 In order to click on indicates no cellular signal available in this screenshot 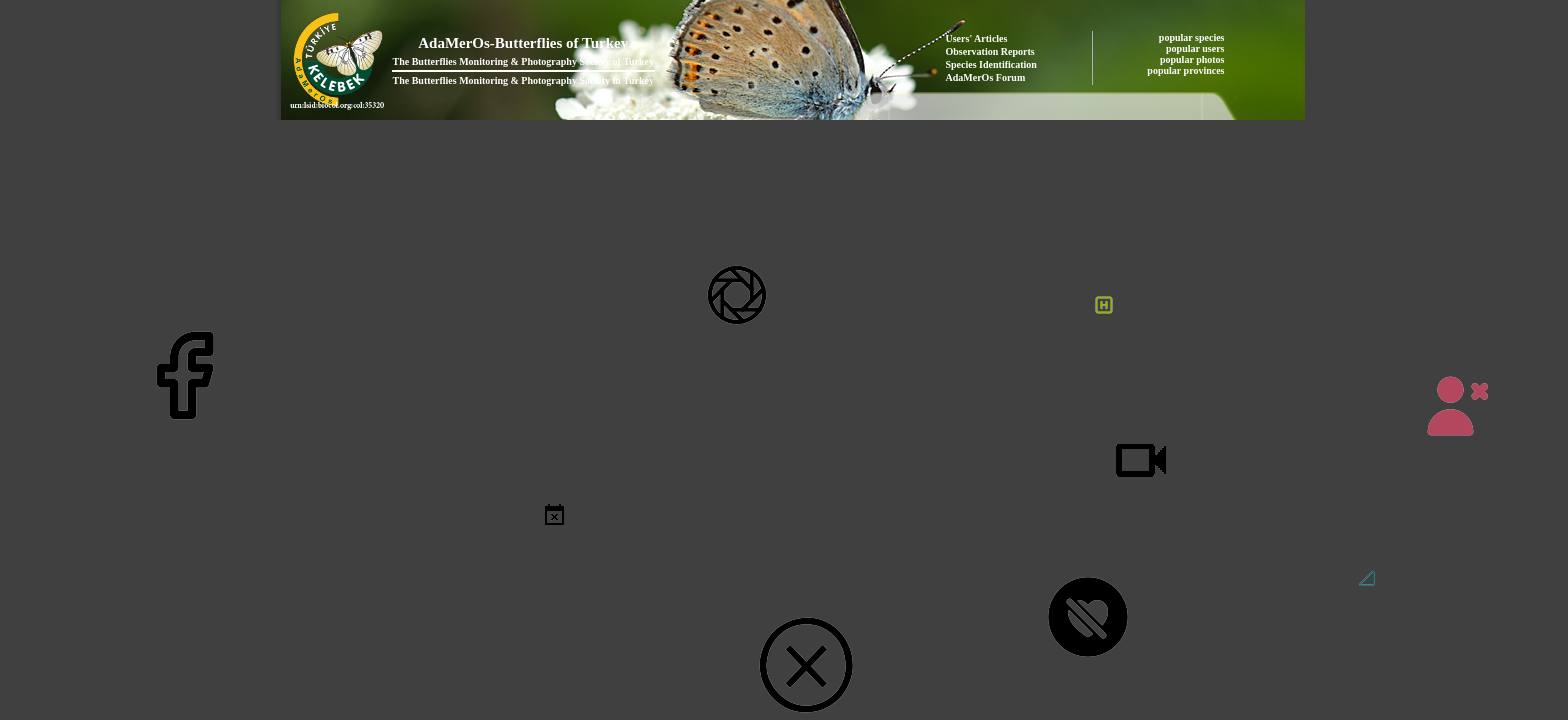, I will do `click(1368, 579)`.